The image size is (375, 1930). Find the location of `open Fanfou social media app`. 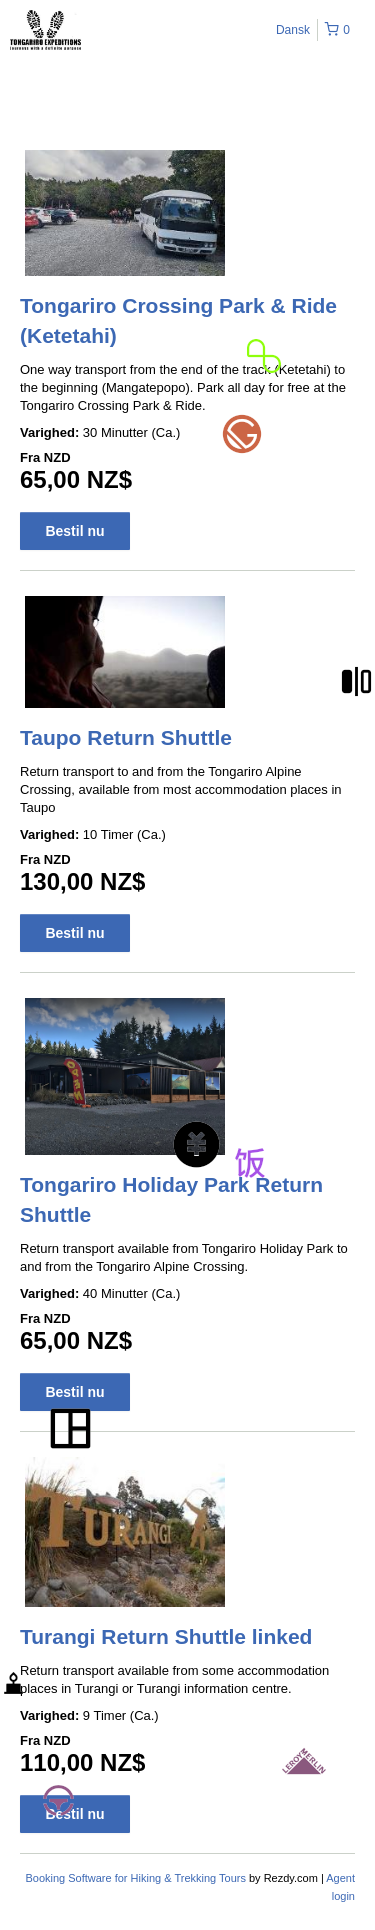

open Fanfou social media app is located at coordinates (250, 1163).